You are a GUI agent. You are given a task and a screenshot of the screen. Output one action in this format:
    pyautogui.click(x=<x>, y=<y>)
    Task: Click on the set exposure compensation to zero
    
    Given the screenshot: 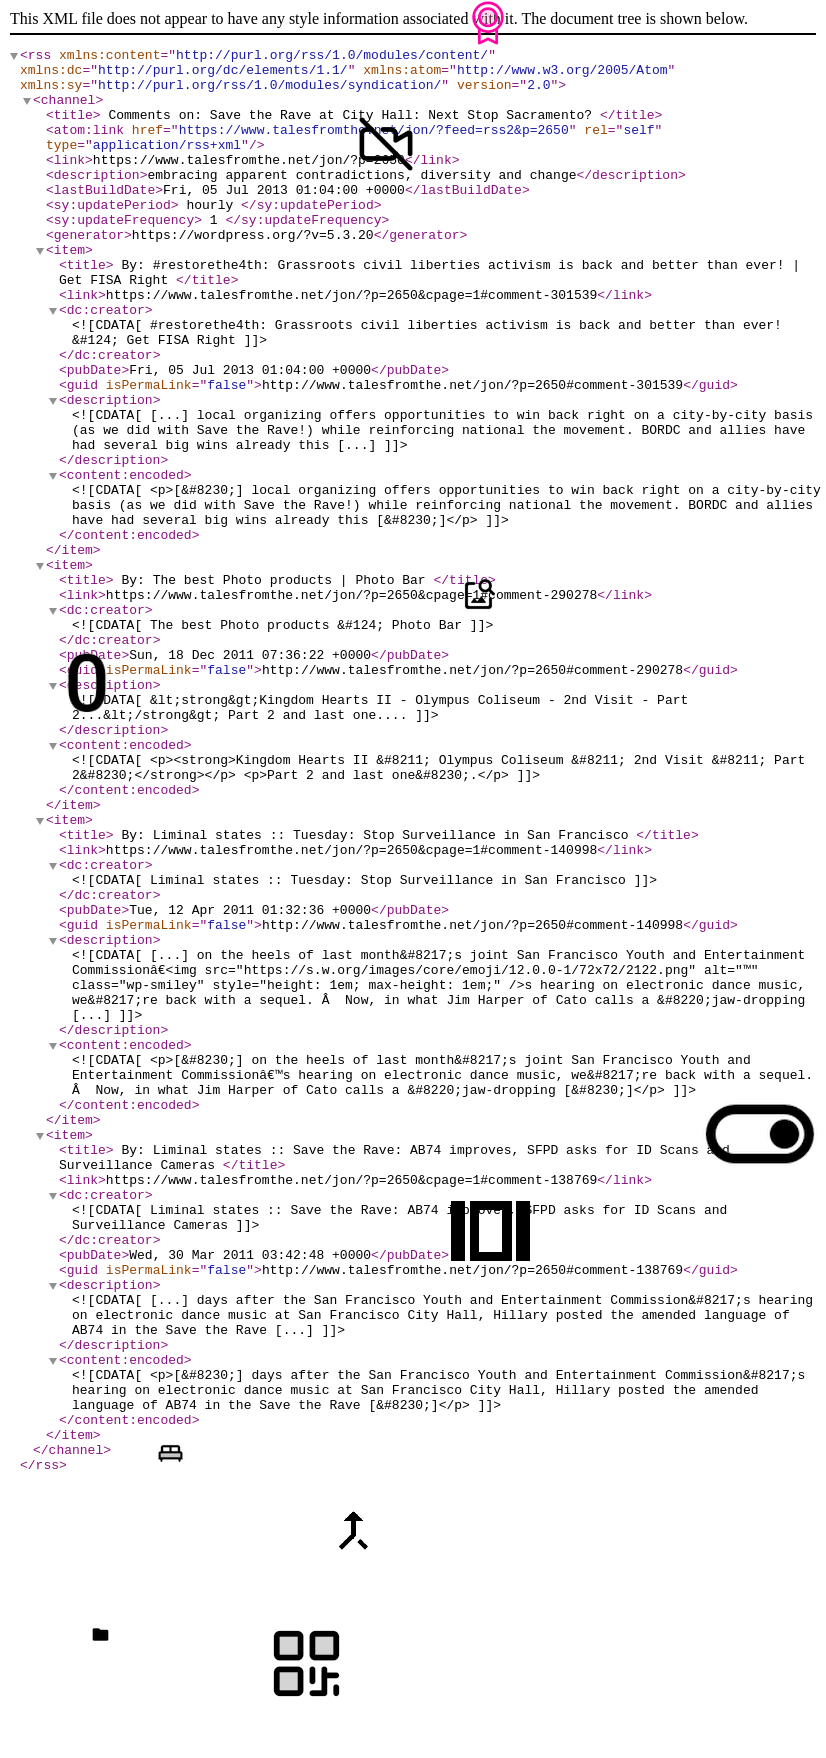 What is the action you would take?
    pyautogui.click(x=87, y=685)
    